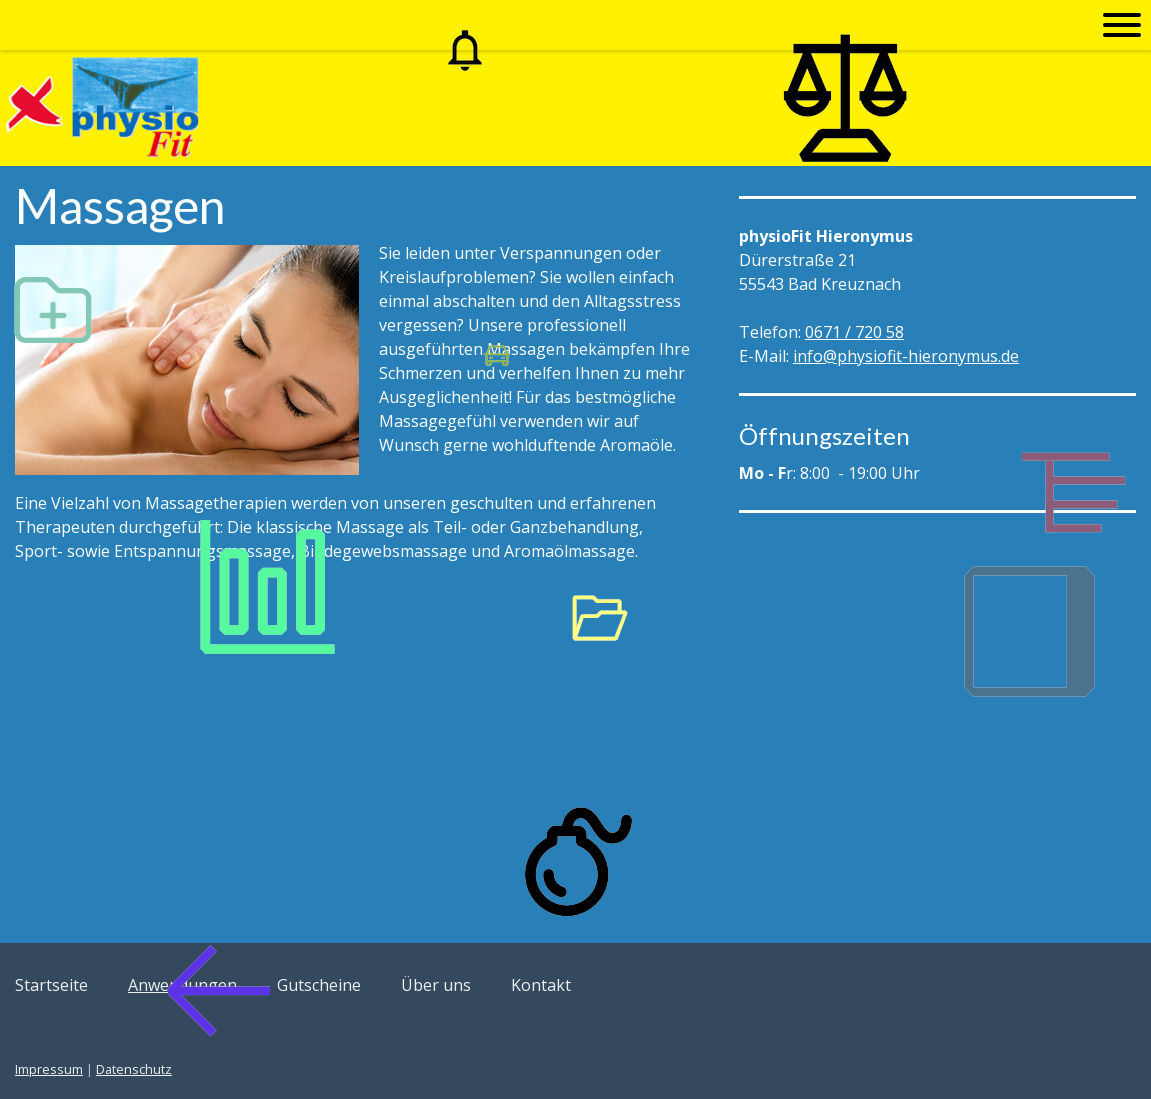 Image resolution: width=1151 pixels, height=1099 pixels. What do you see at coordinates (1077, 492) in the screenshot?
I see `view file explorer tree structure` at bounding box center [1077, 492].